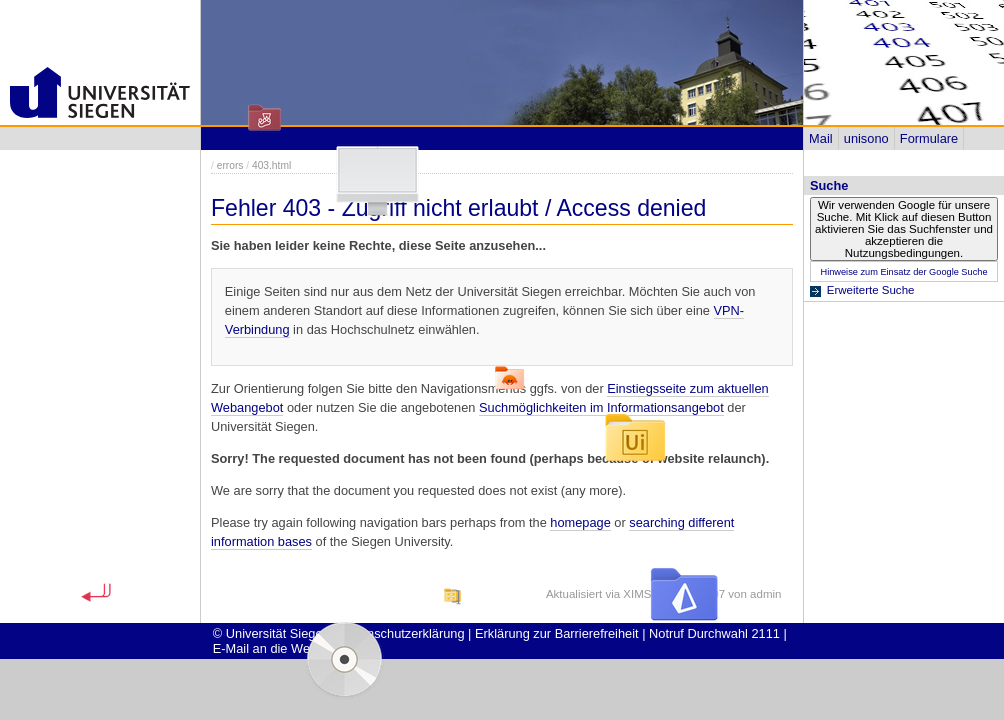 The height and width of the screenshot is (720, 1004). Describe the element at coordinates (377, 179) in the screenshot. I see `represents this mac in system preferences or network settings` at that location.